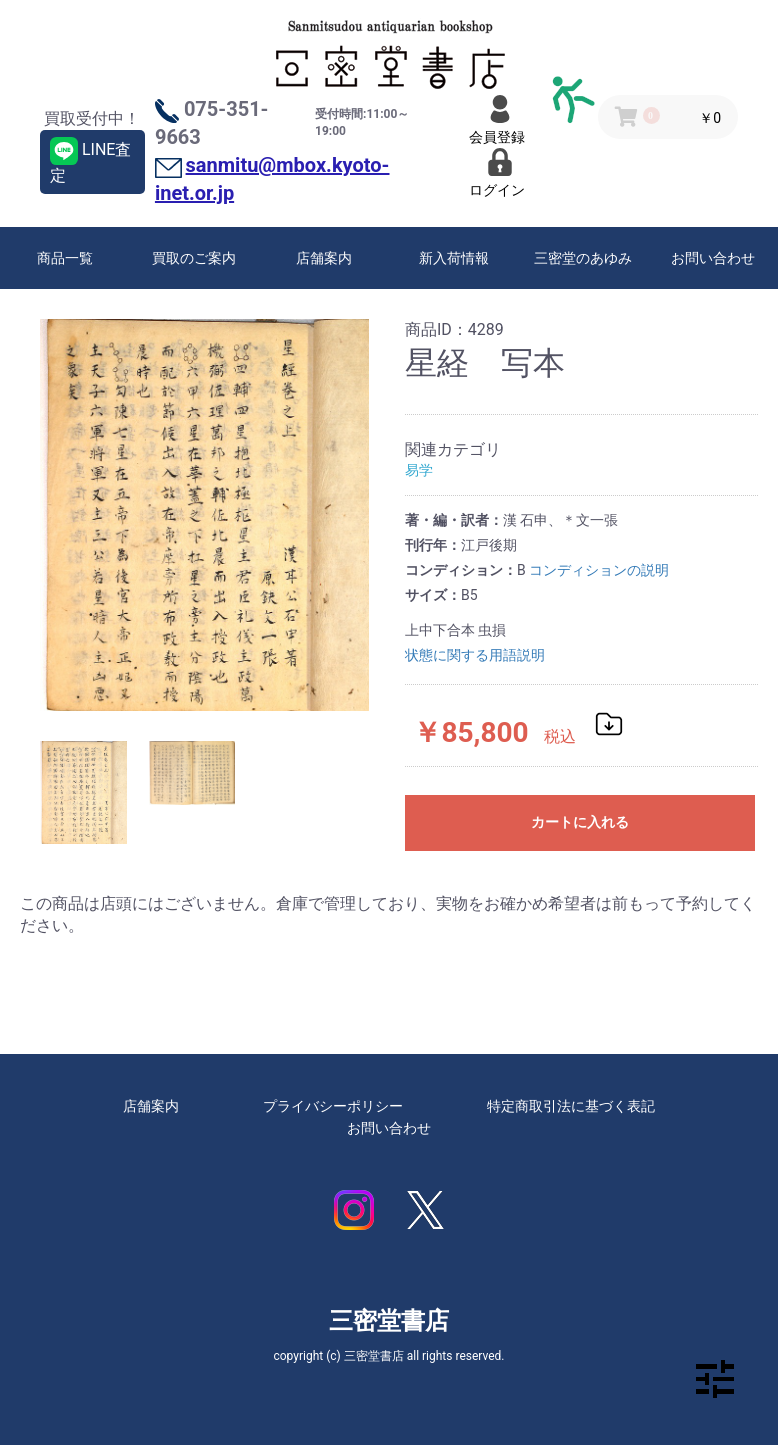 This screenshot has width=778, height=1445. What do you see at coordinates (572, 98) in the screenshot?
I see `indicates a fall hazard or warning` at bounding box center [572, 98].